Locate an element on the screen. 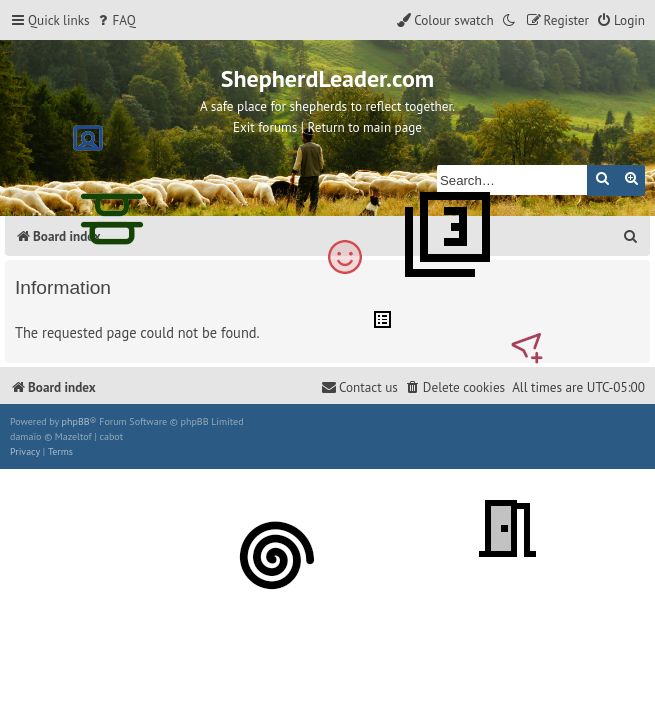 The height and width of the screenshot is (720, 655). add an emoji or reaction is located at coordinates (345, 257).